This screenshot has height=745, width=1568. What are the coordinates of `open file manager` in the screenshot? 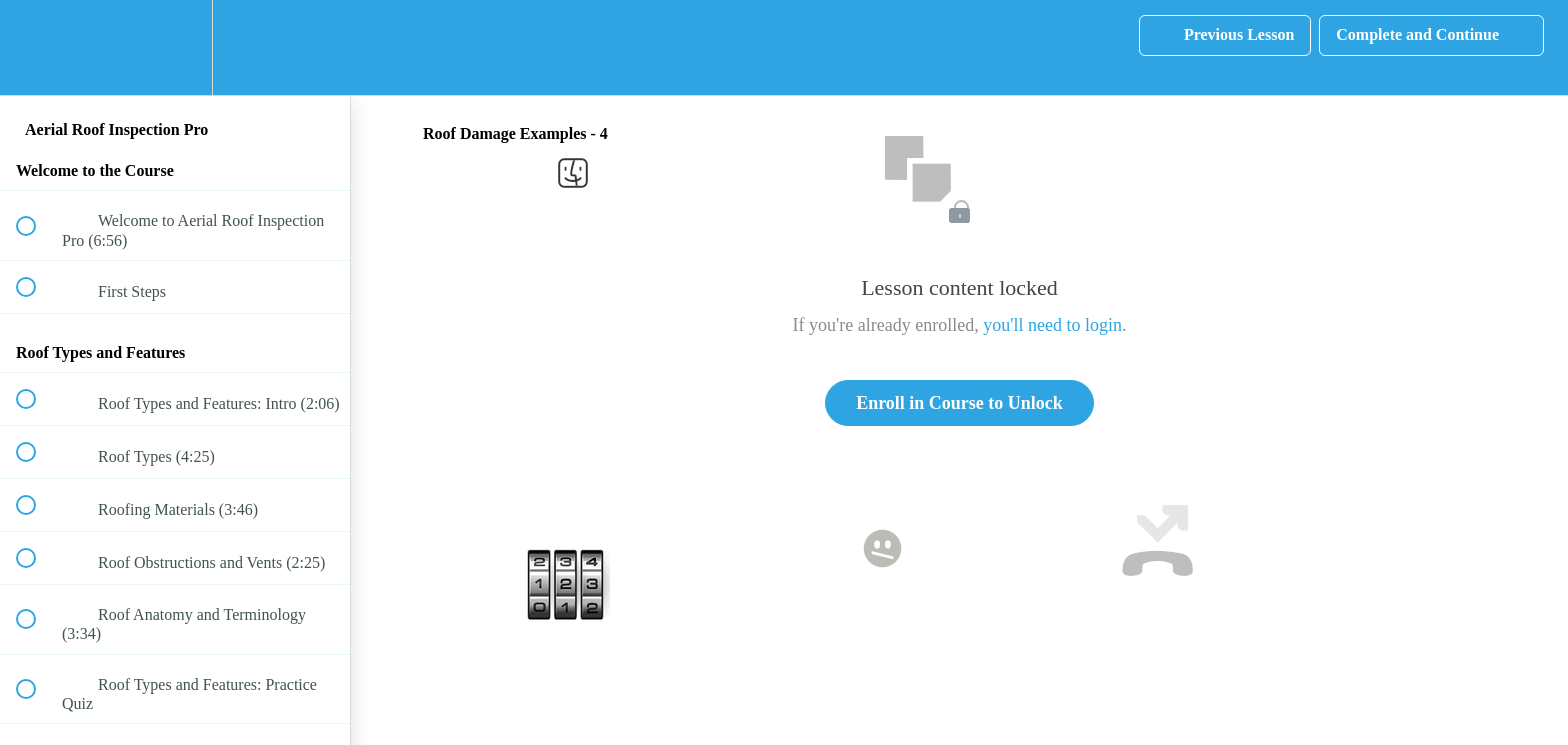 It's located at (573, 173).